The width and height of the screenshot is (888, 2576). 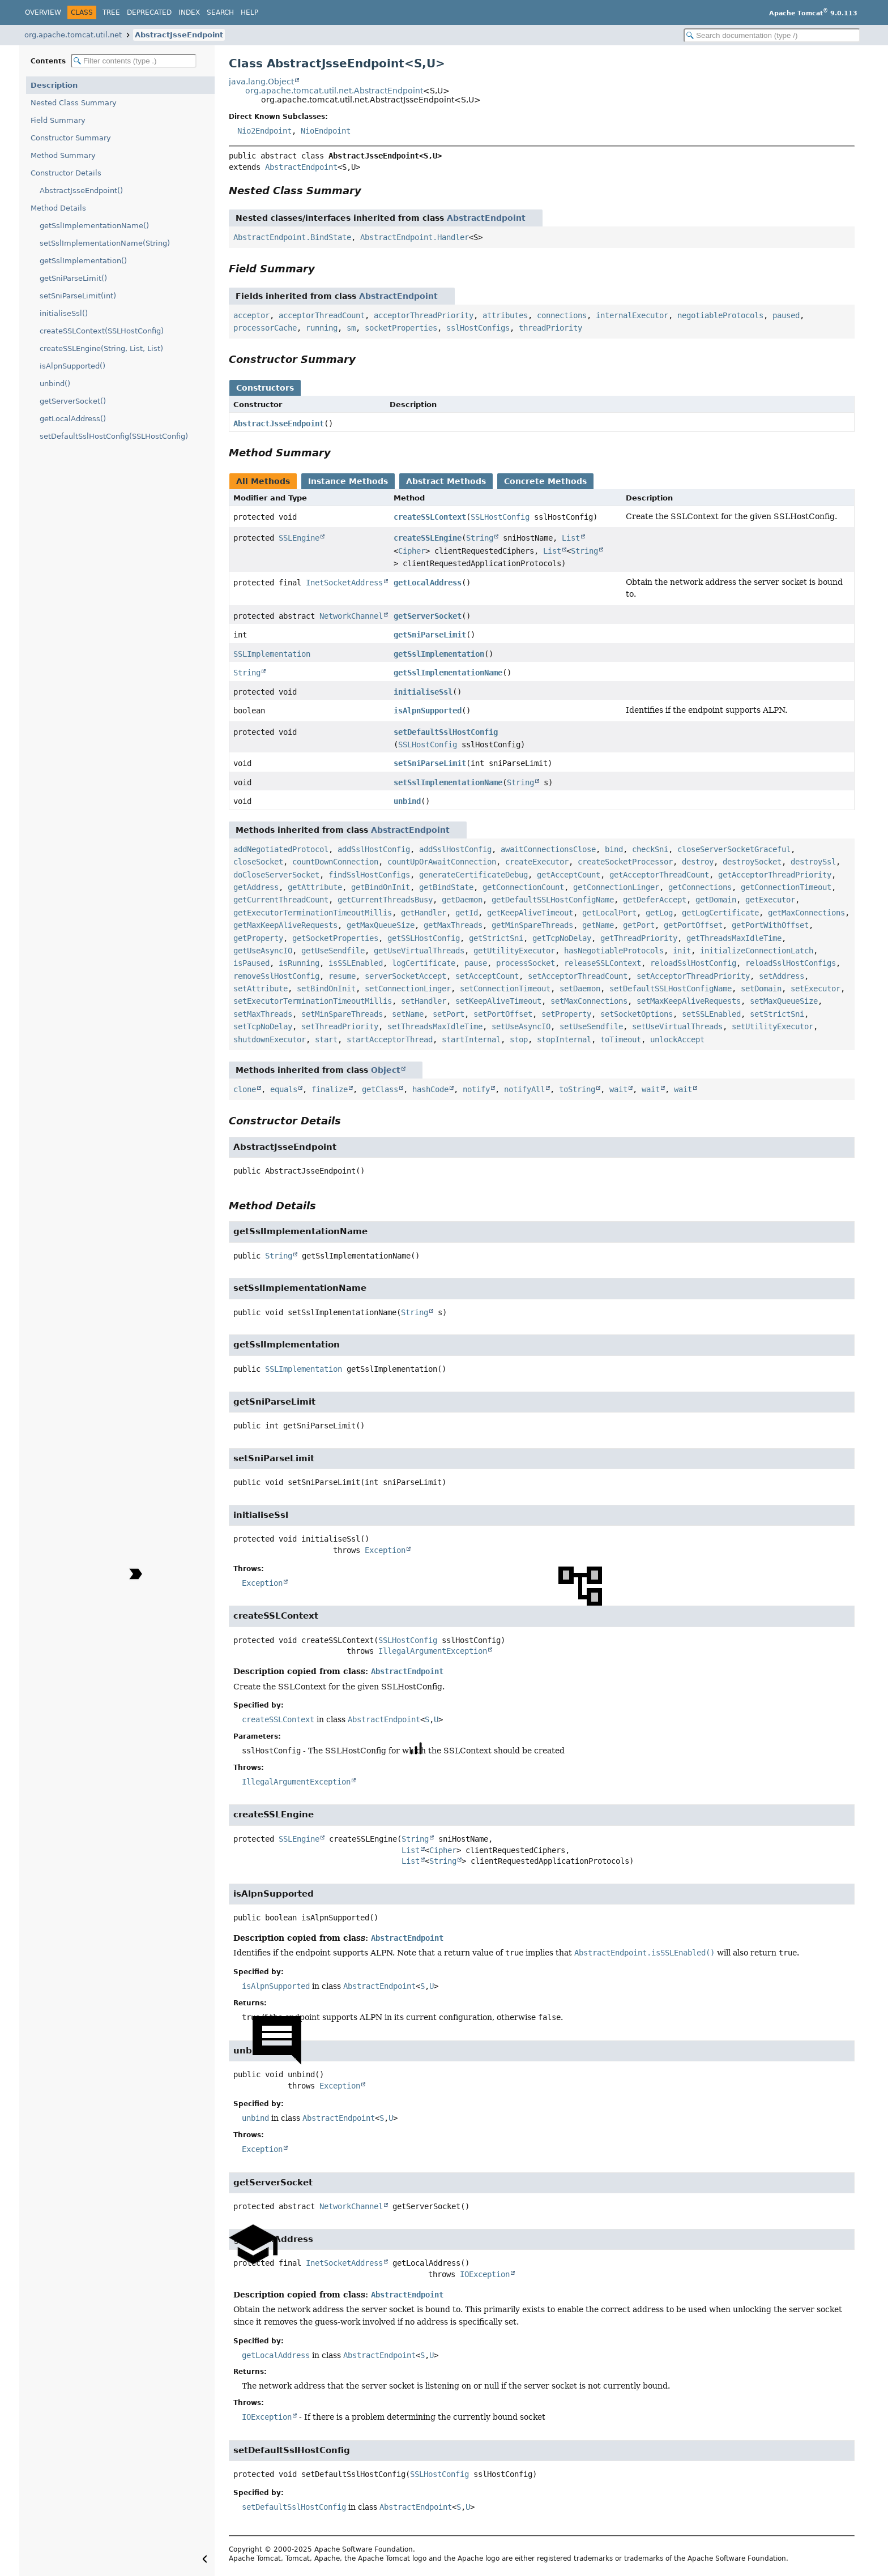 I want to click on indicates cellular network signal strength, so click(x=416, y=1748).